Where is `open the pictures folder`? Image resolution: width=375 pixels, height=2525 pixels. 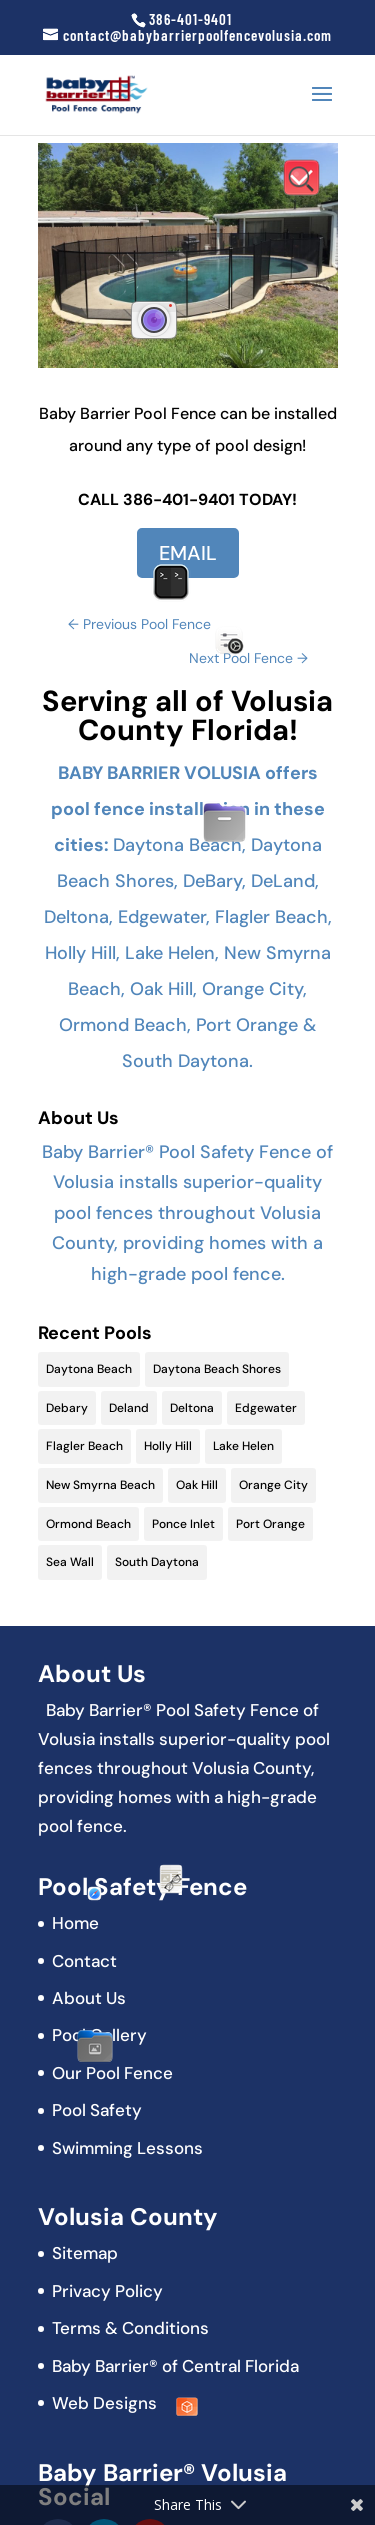 open the pictures folder is located at coordinates (95, 2046).